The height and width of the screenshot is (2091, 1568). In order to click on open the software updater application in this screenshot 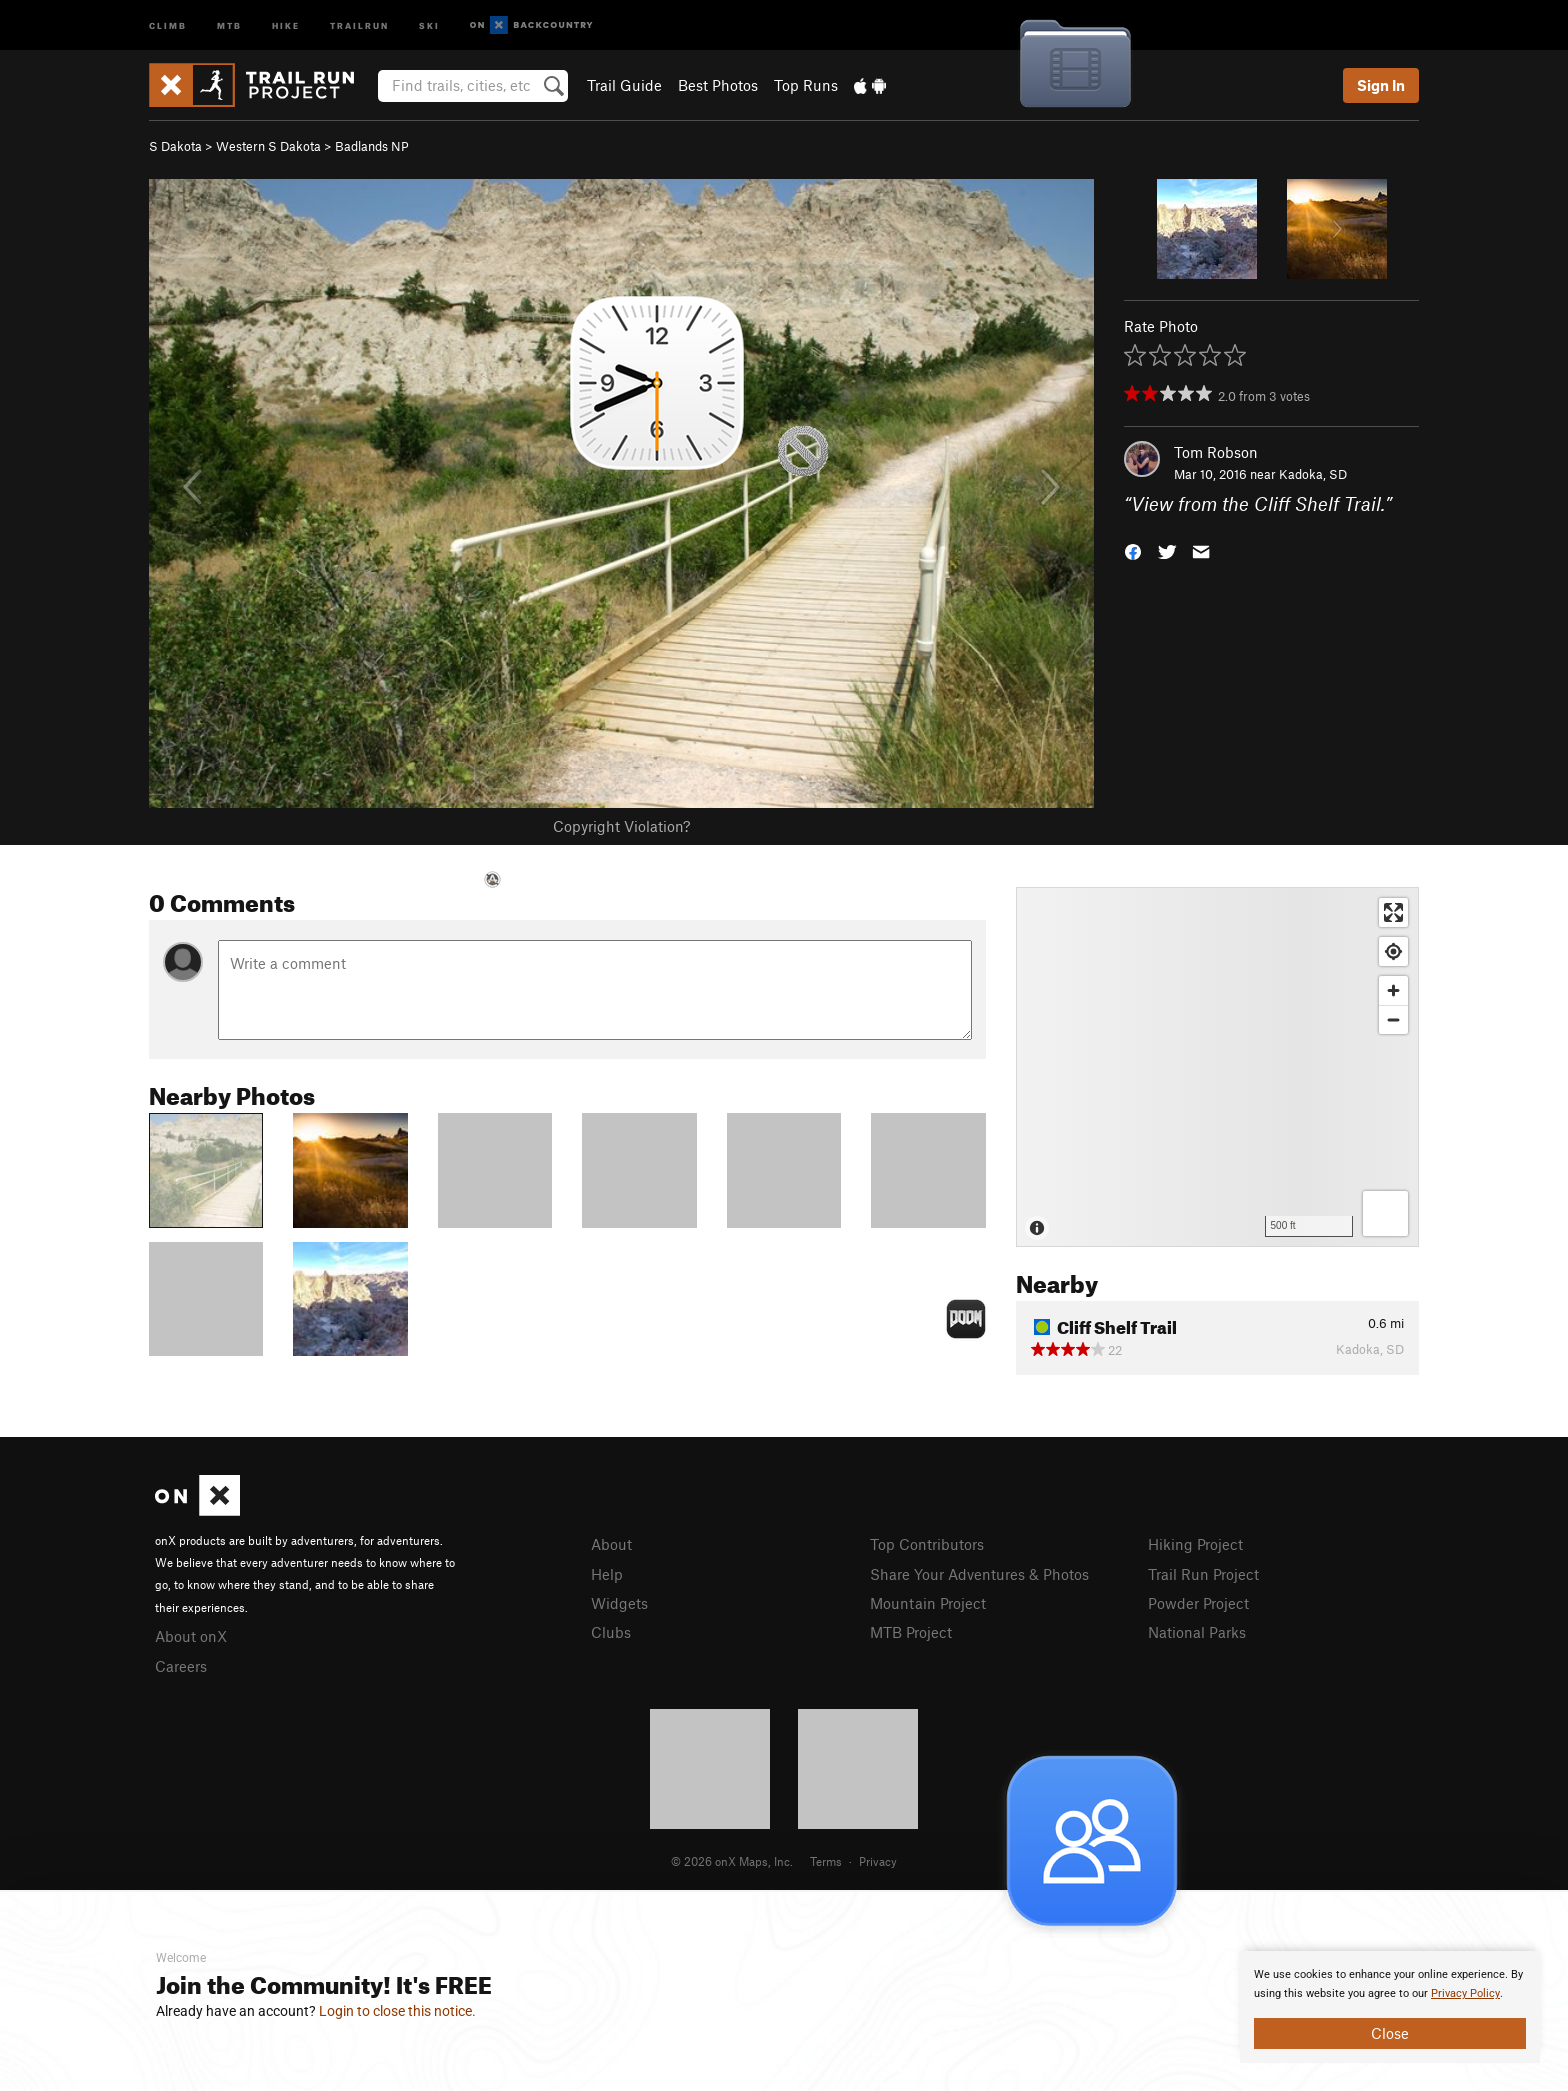, I will do `click(492, 879)`.